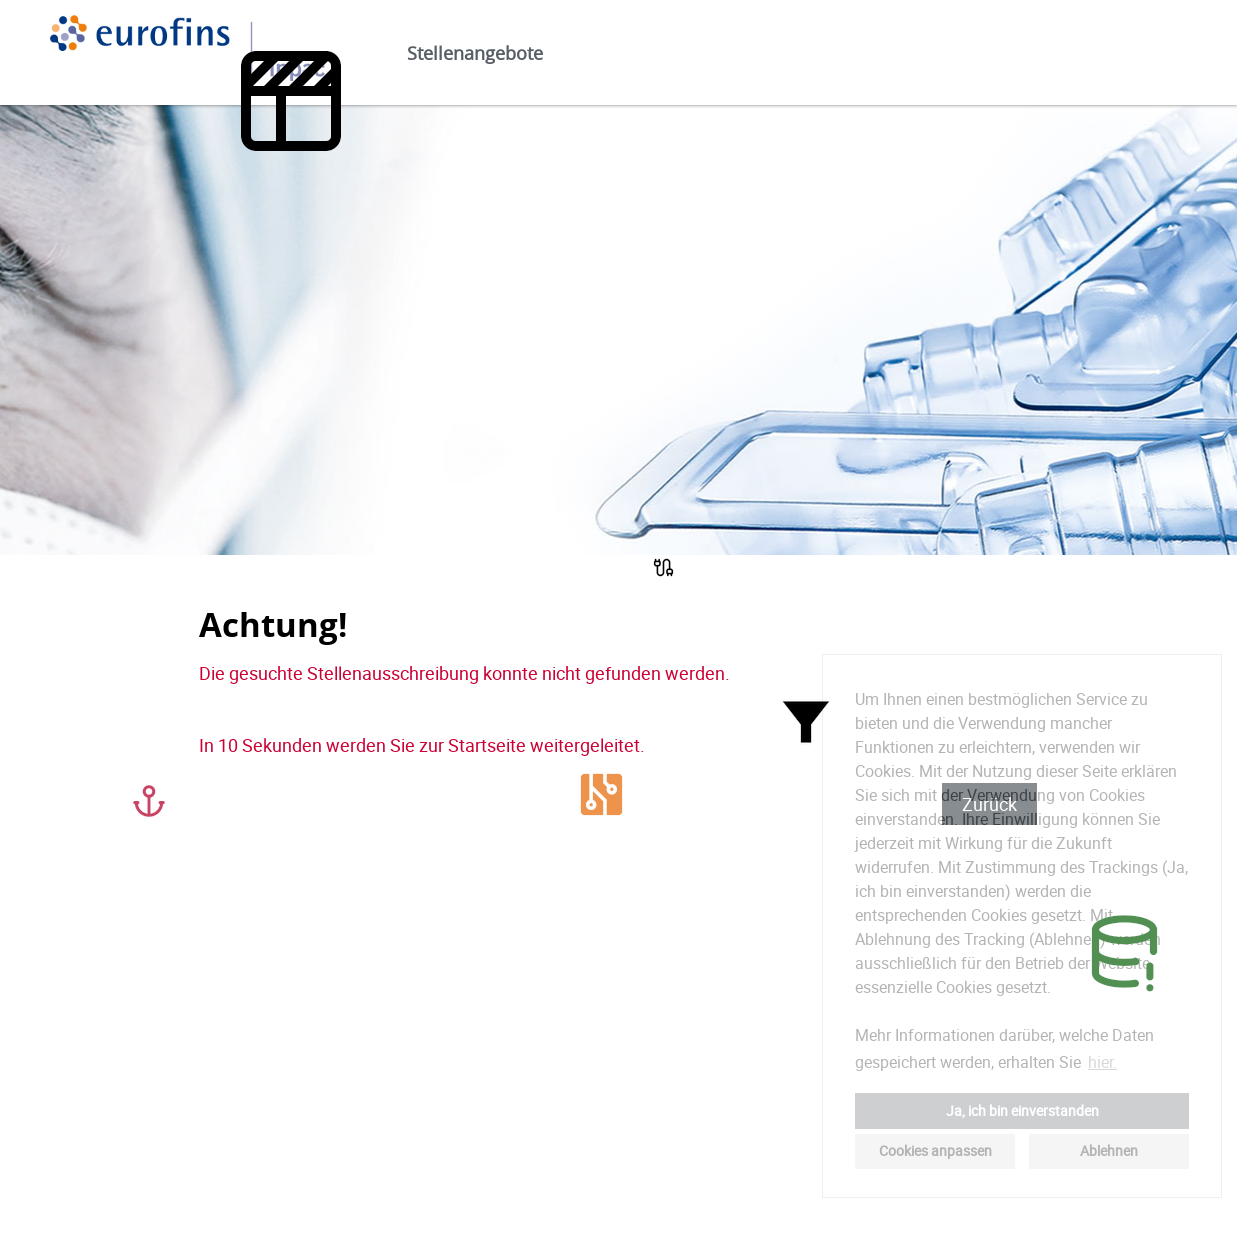 Image resolution: width=1237 pixels, height=1243 pixels. Describe the element at coordinates (149, 801) in the screenshot. I see `anchor element to a fixed position` at that location.